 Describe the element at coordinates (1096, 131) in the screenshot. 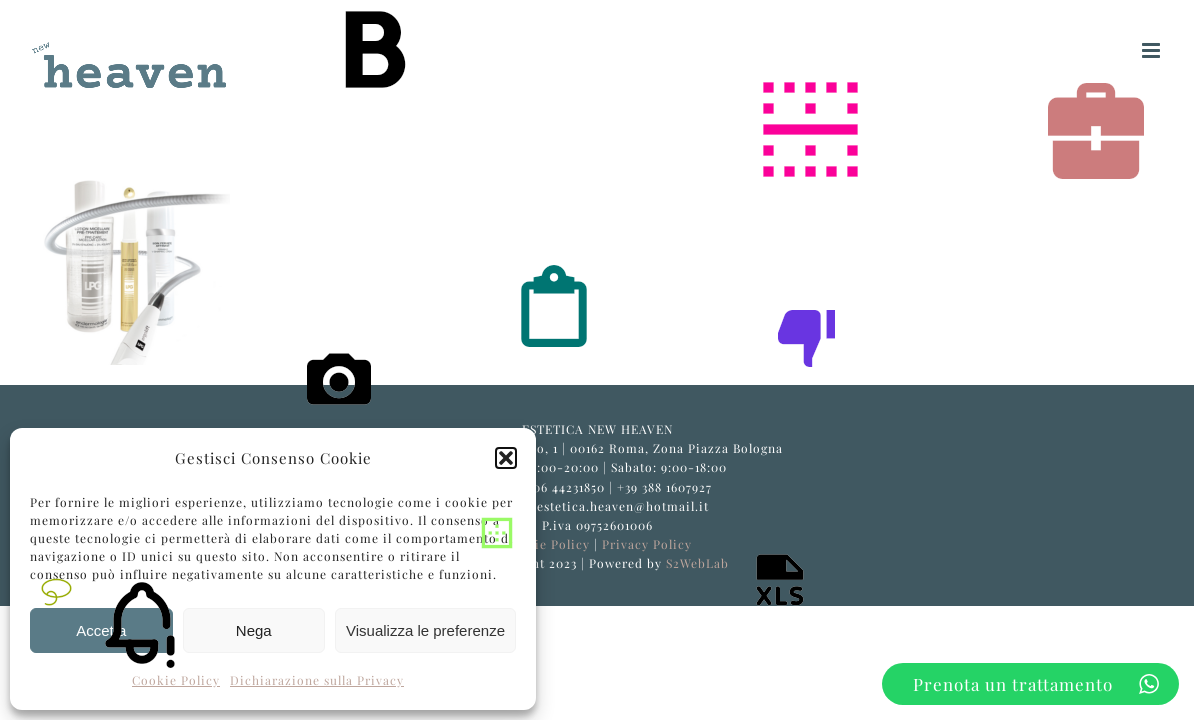

I see `view your portfolio or work samples` at that location.